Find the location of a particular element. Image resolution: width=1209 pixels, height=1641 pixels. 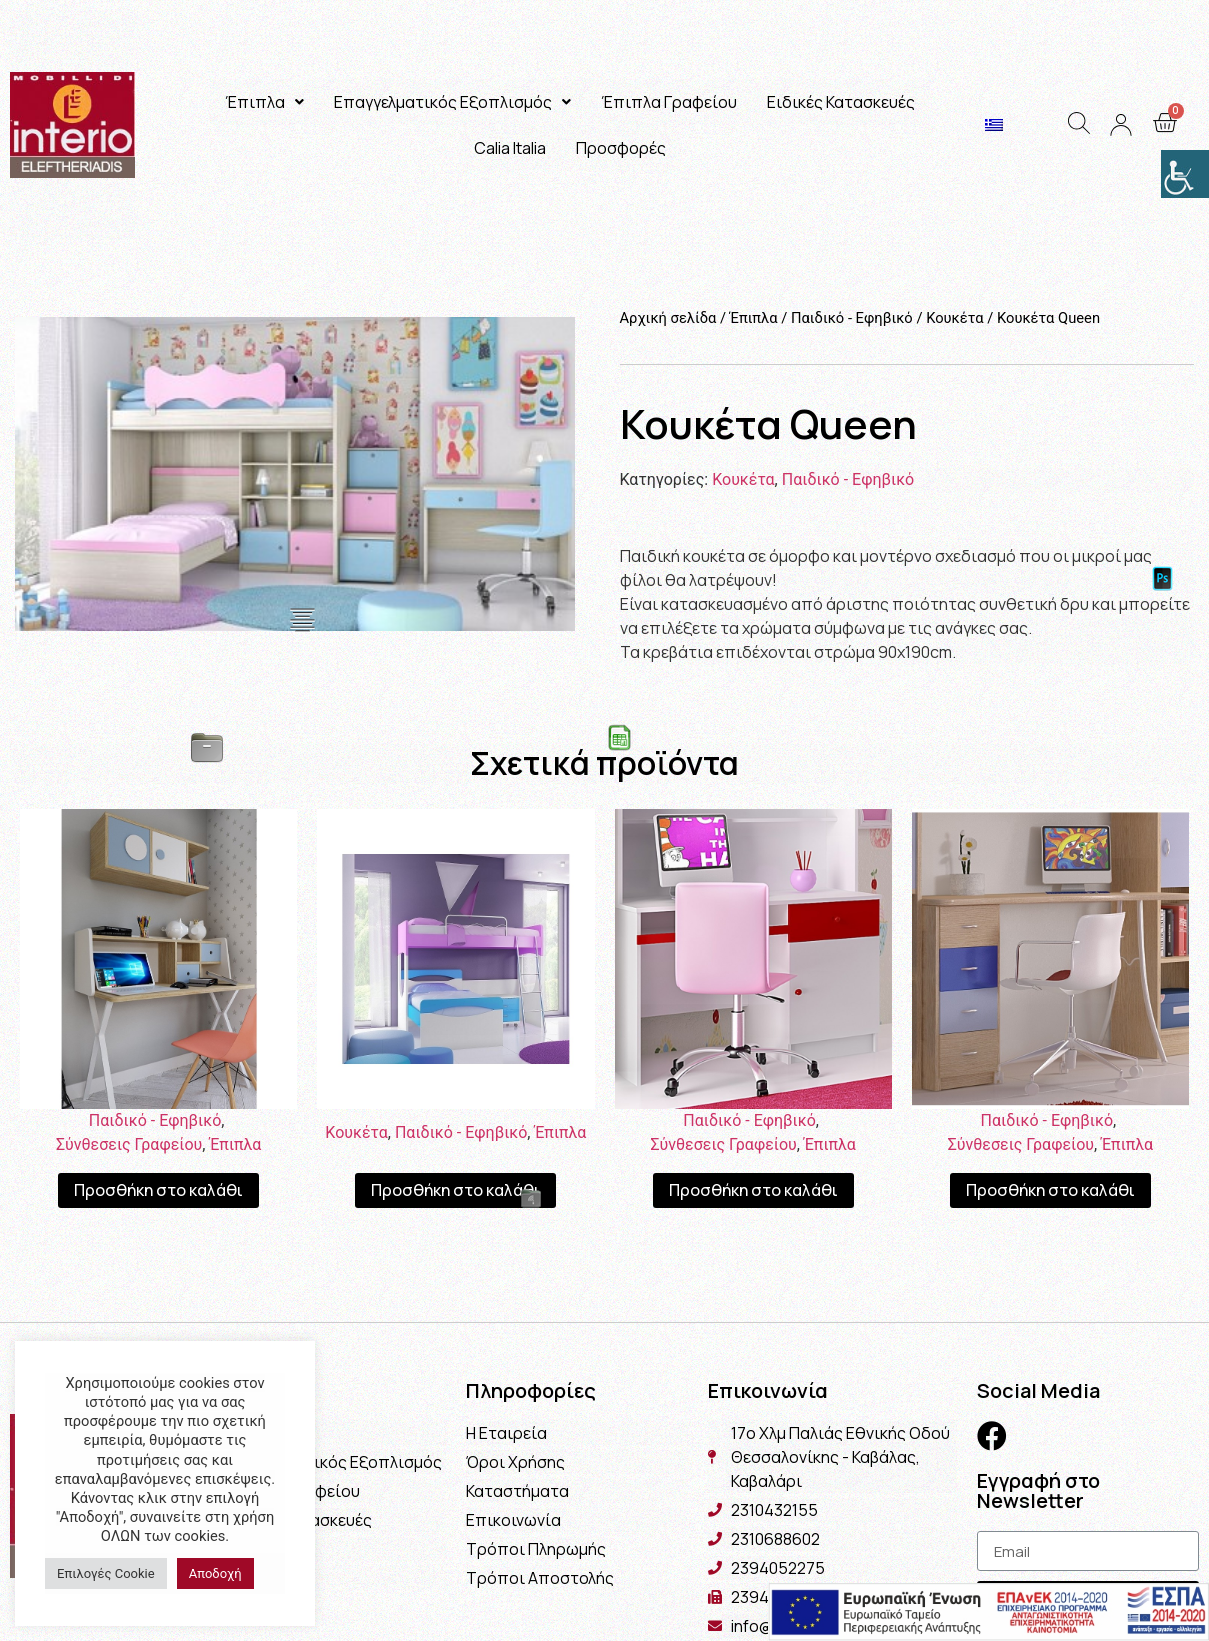

adobe photoshop file type indicator is located at coordinates (1162, 578).